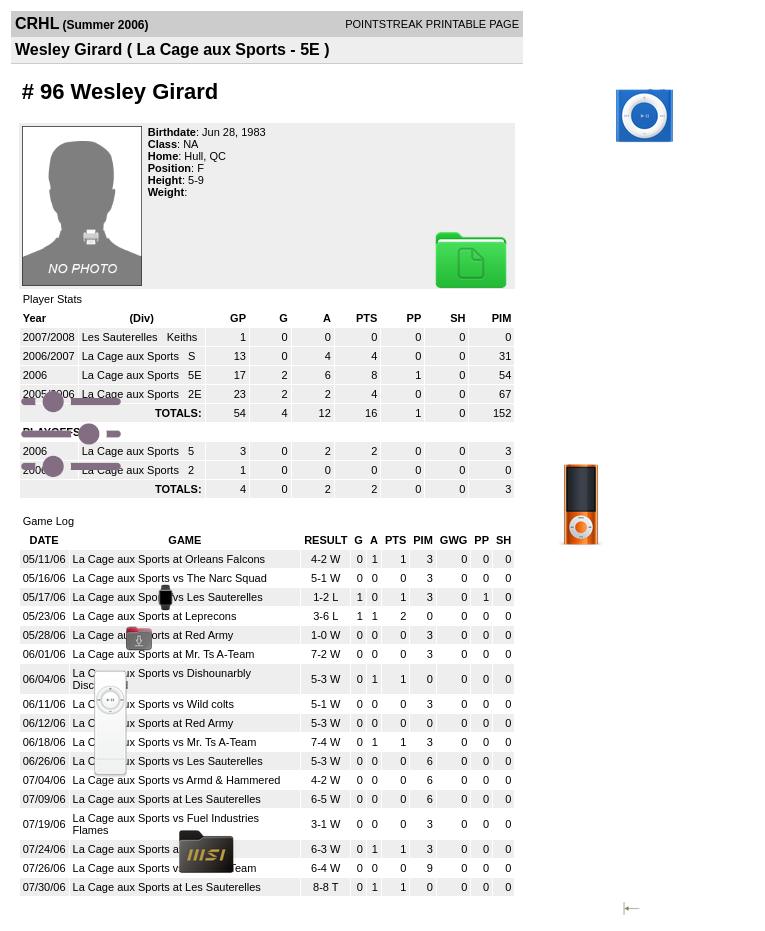 The height and width of the screenshot is (931, 765). What do you see at coordinates (471, 260) in the screenshot?
I see `open documents folder` at bounding box center [471, 260].